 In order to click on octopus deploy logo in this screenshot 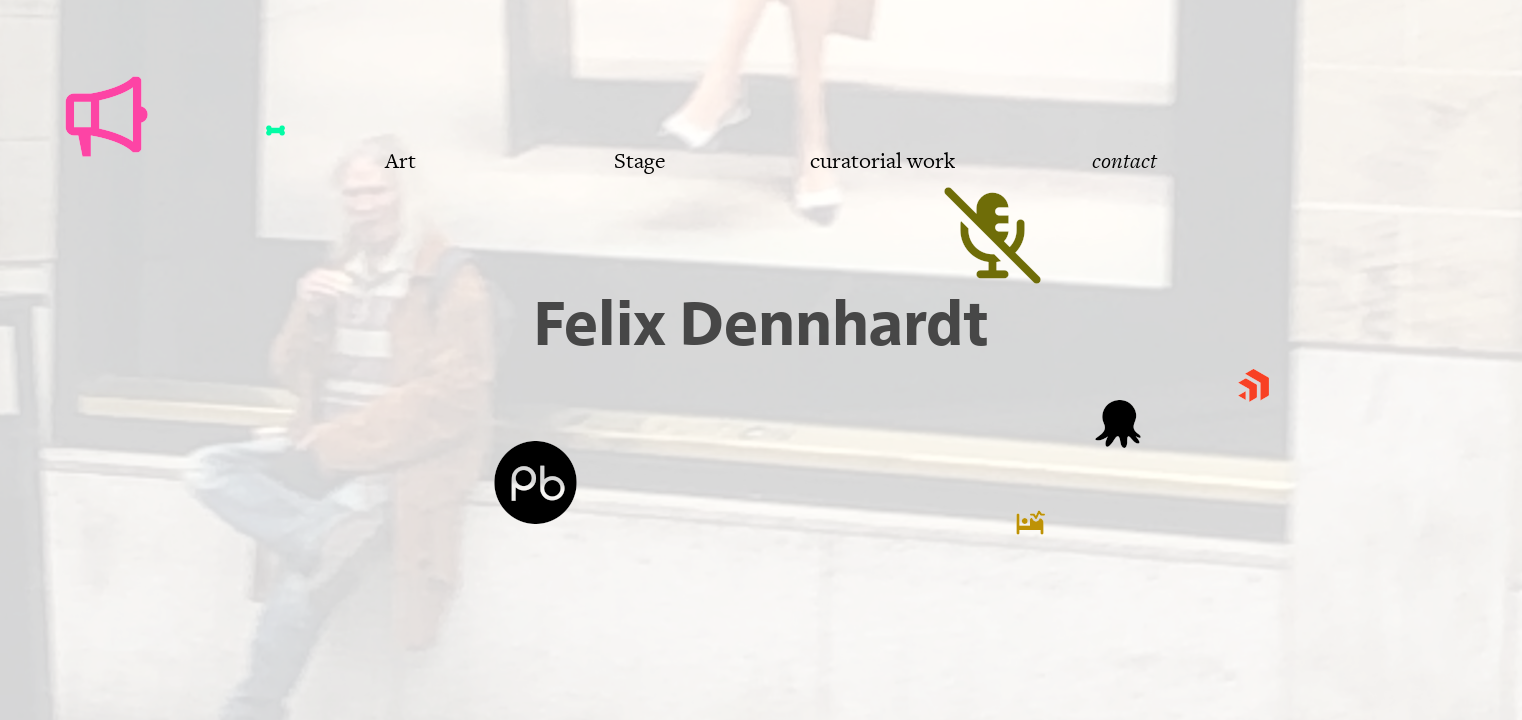, I will do `click(1118, 424)`.